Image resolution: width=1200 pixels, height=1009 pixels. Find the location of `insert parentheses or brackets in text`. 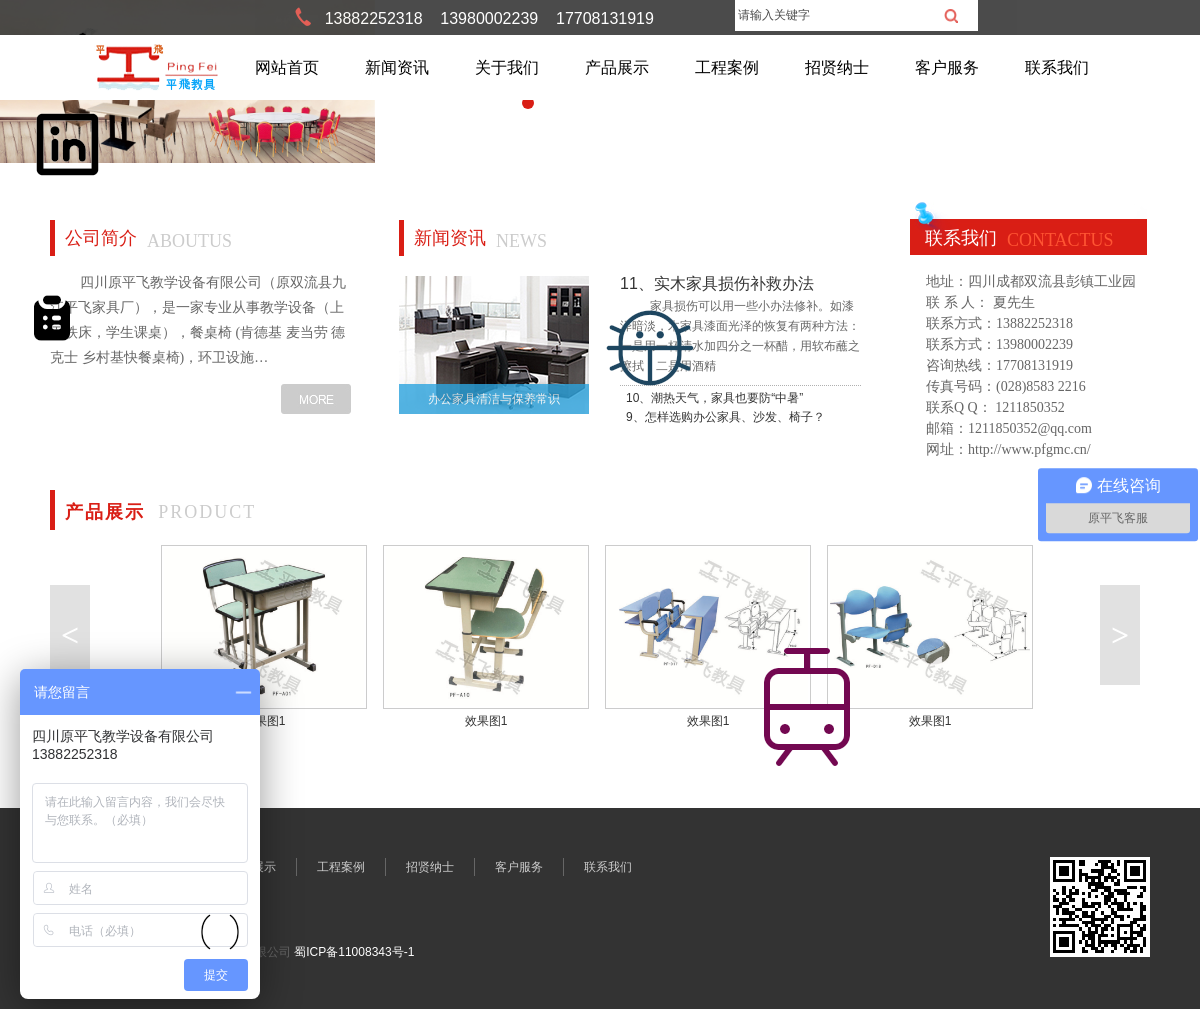

insert parentheses or brackets in text is located at coordinates (220, 932).